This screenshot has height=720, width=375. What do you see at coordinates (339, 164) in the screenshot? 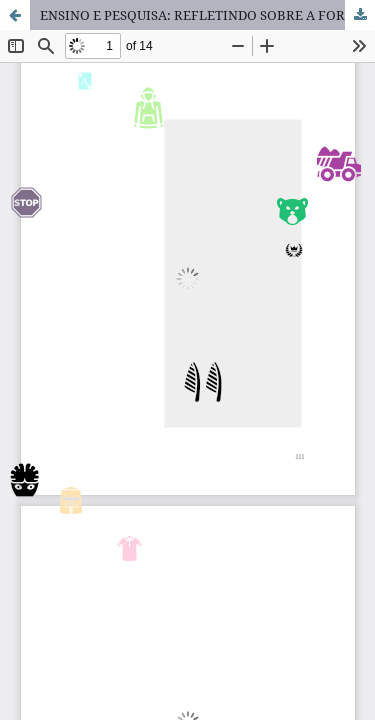
I see `mining truck or haul truck used in resource extraction games` at bounding box center [339, 164].